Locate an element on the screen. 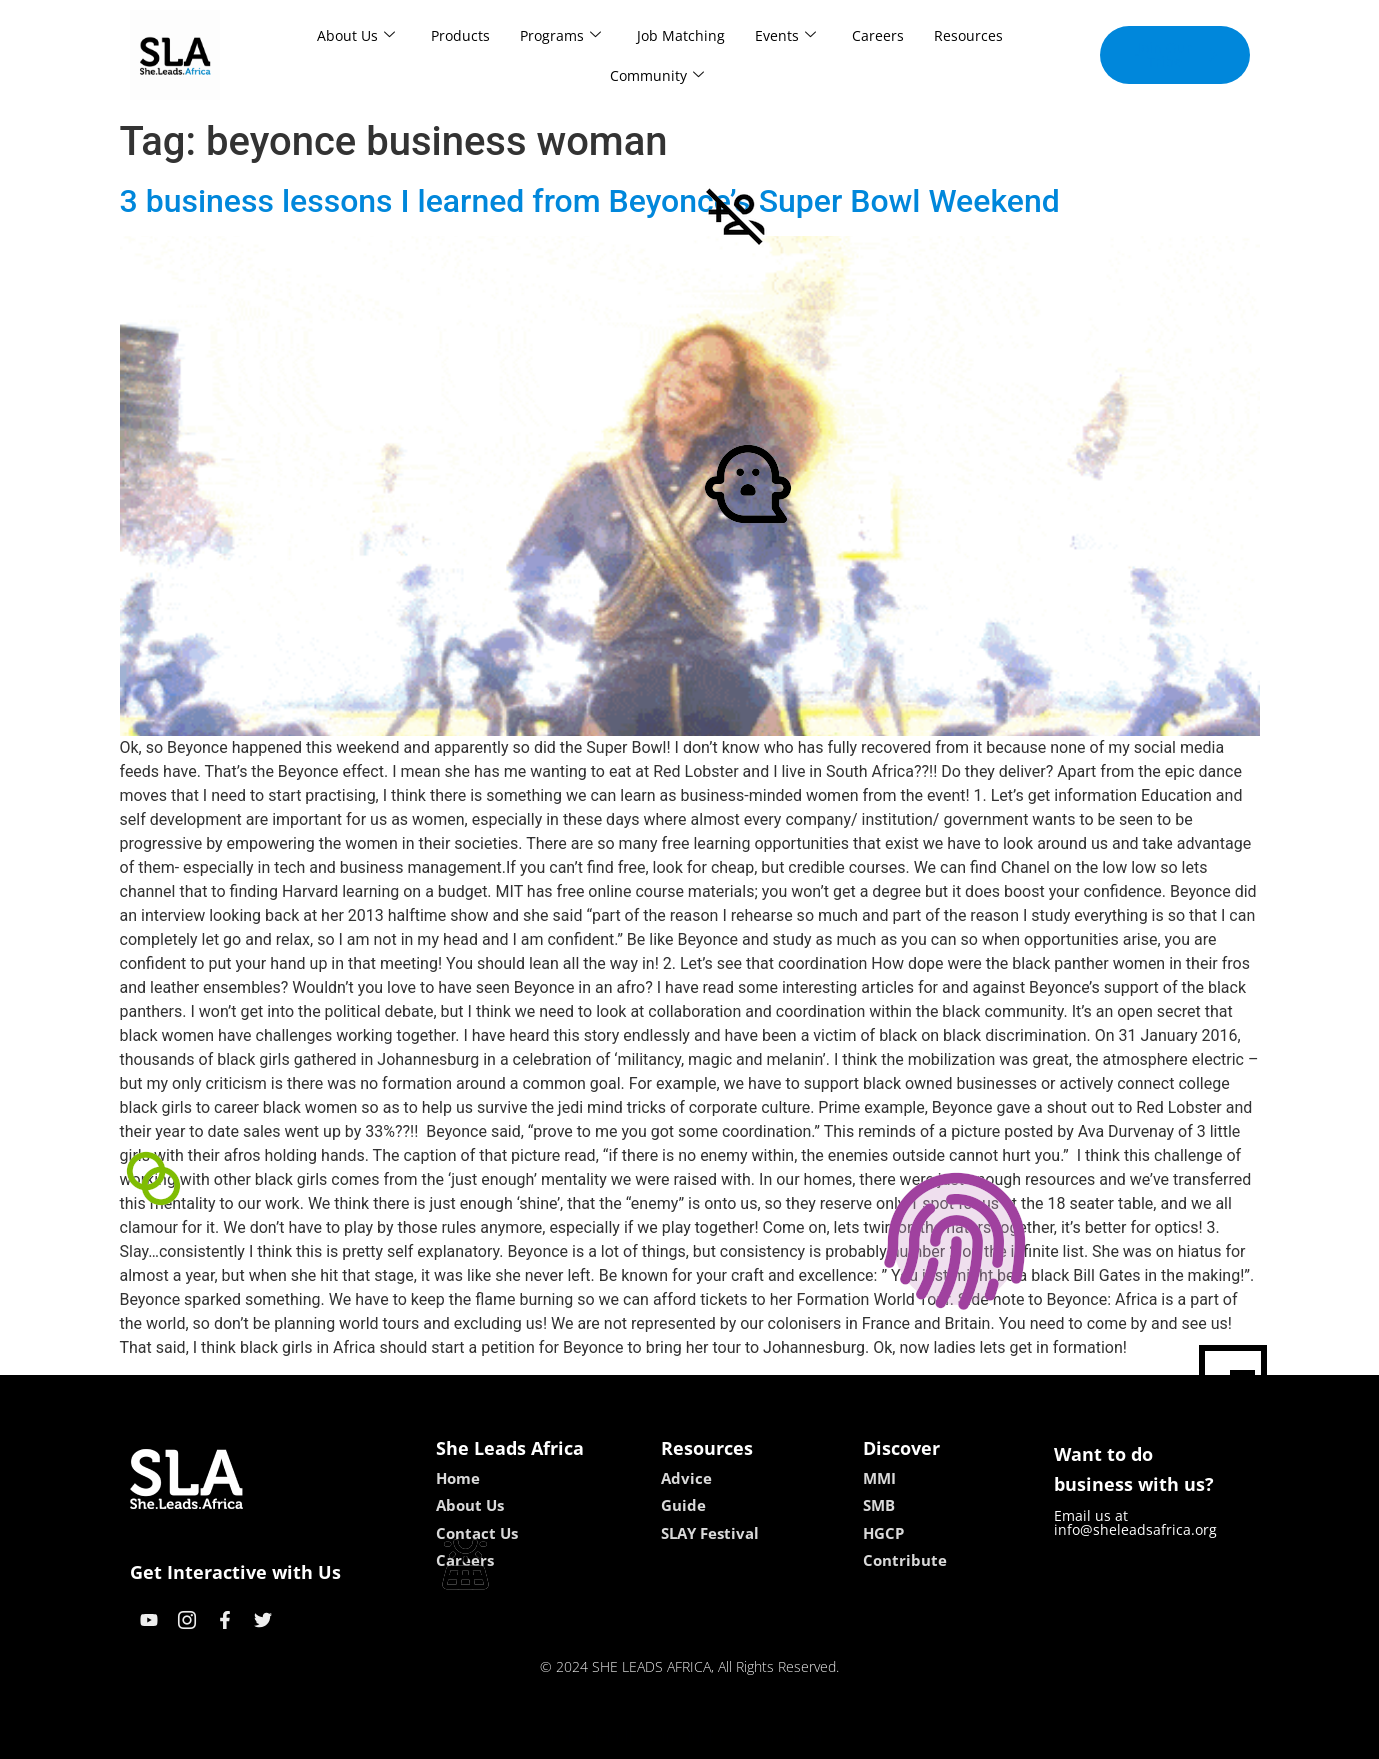  enable ghost mode or incognito browsing is located at coordinates (748, 484).